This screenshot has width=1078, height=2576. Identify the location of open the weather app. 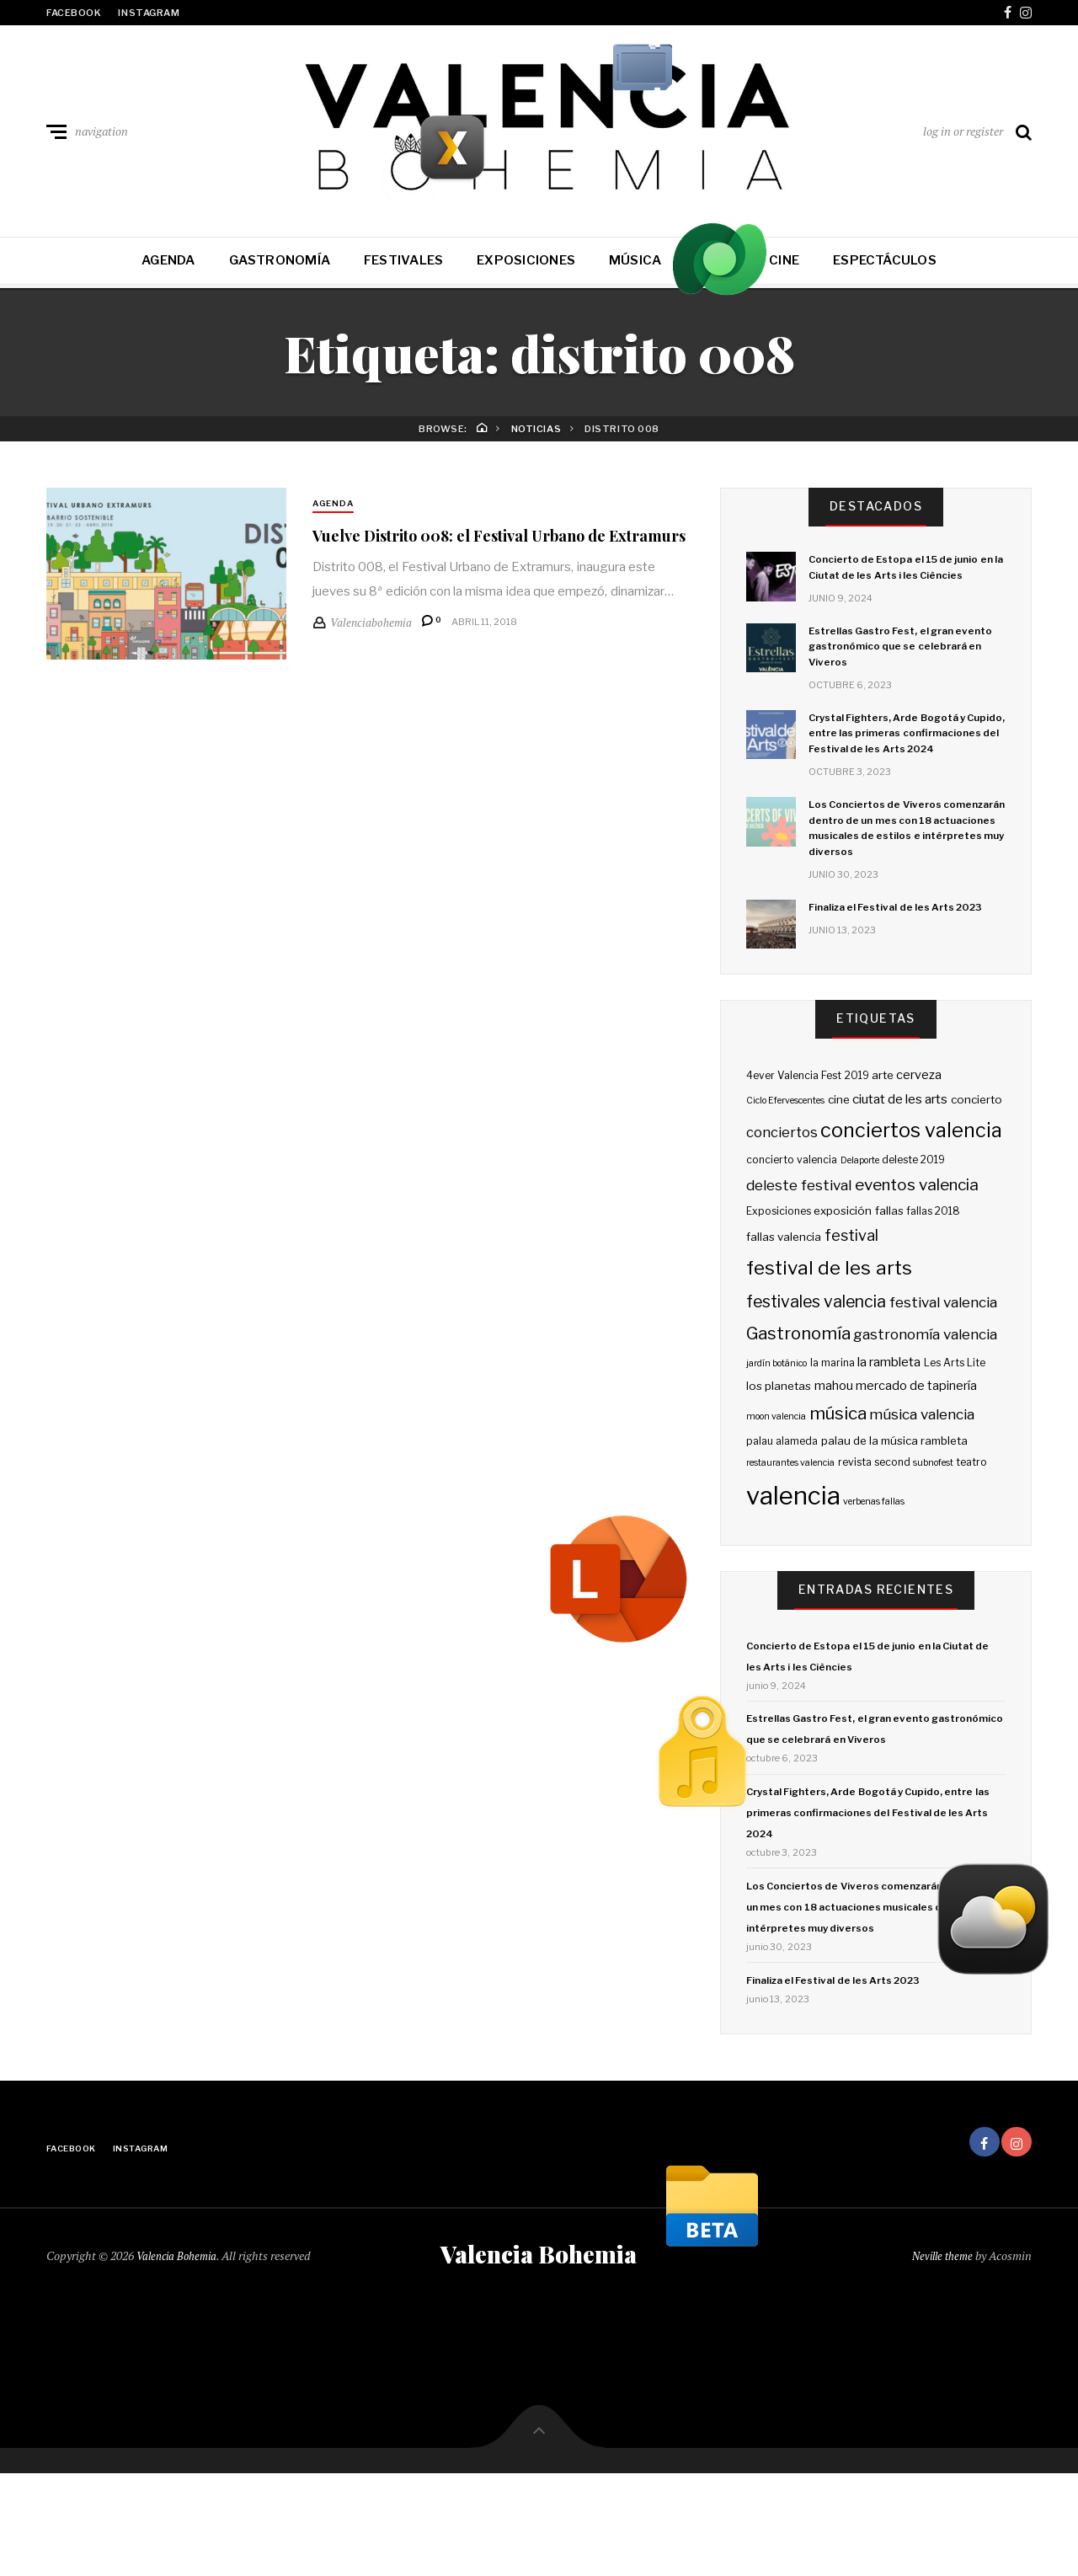
(993, 1919).